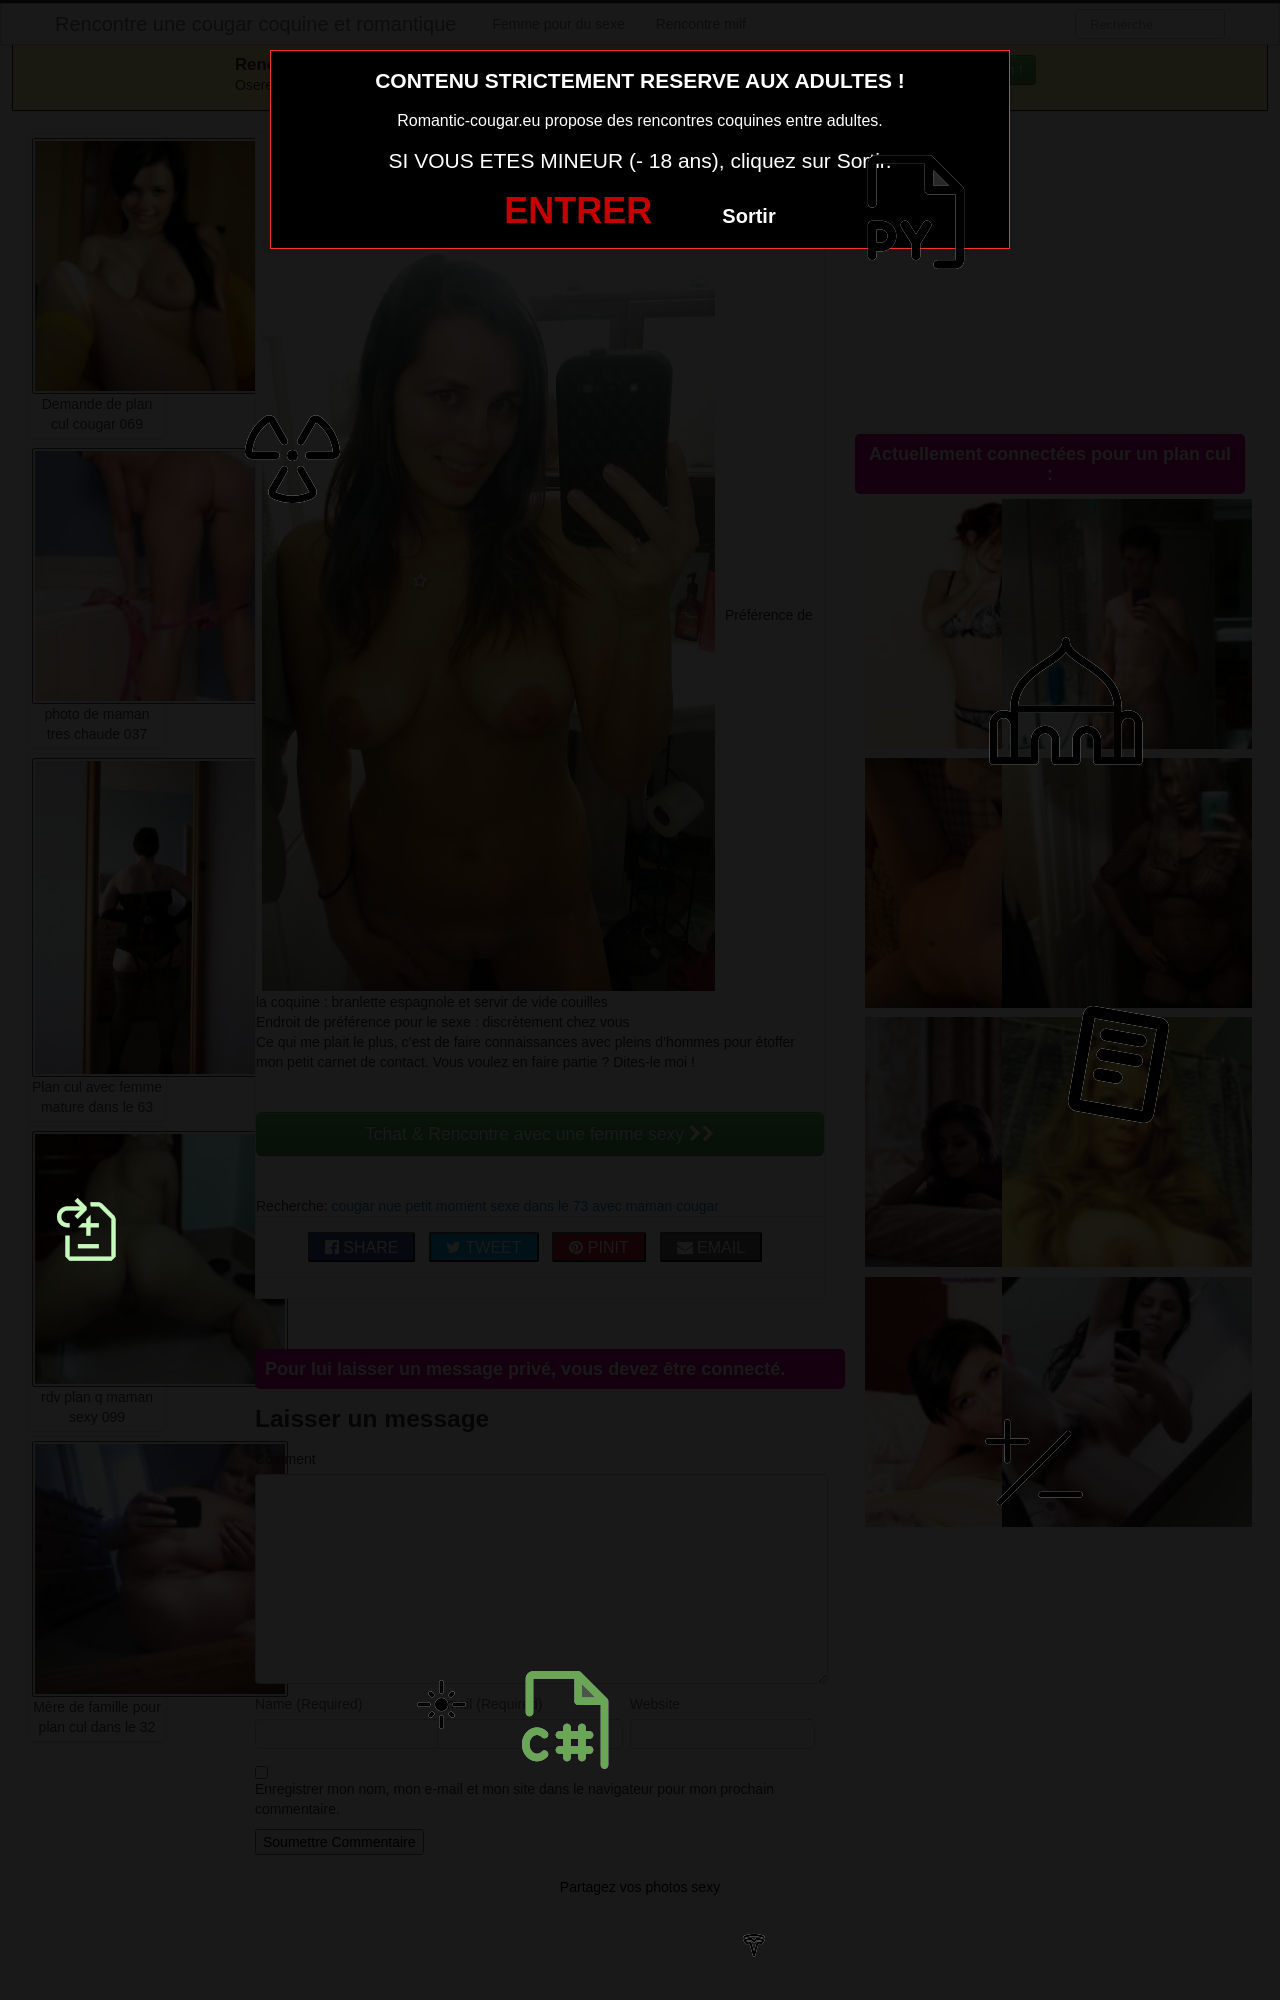 This screenshot has width=1280, height=2000. What do you see at coordinates (441, 1704) in the screenshot?
I see `adjust screen brightness` at bounding box center [441, 1704].